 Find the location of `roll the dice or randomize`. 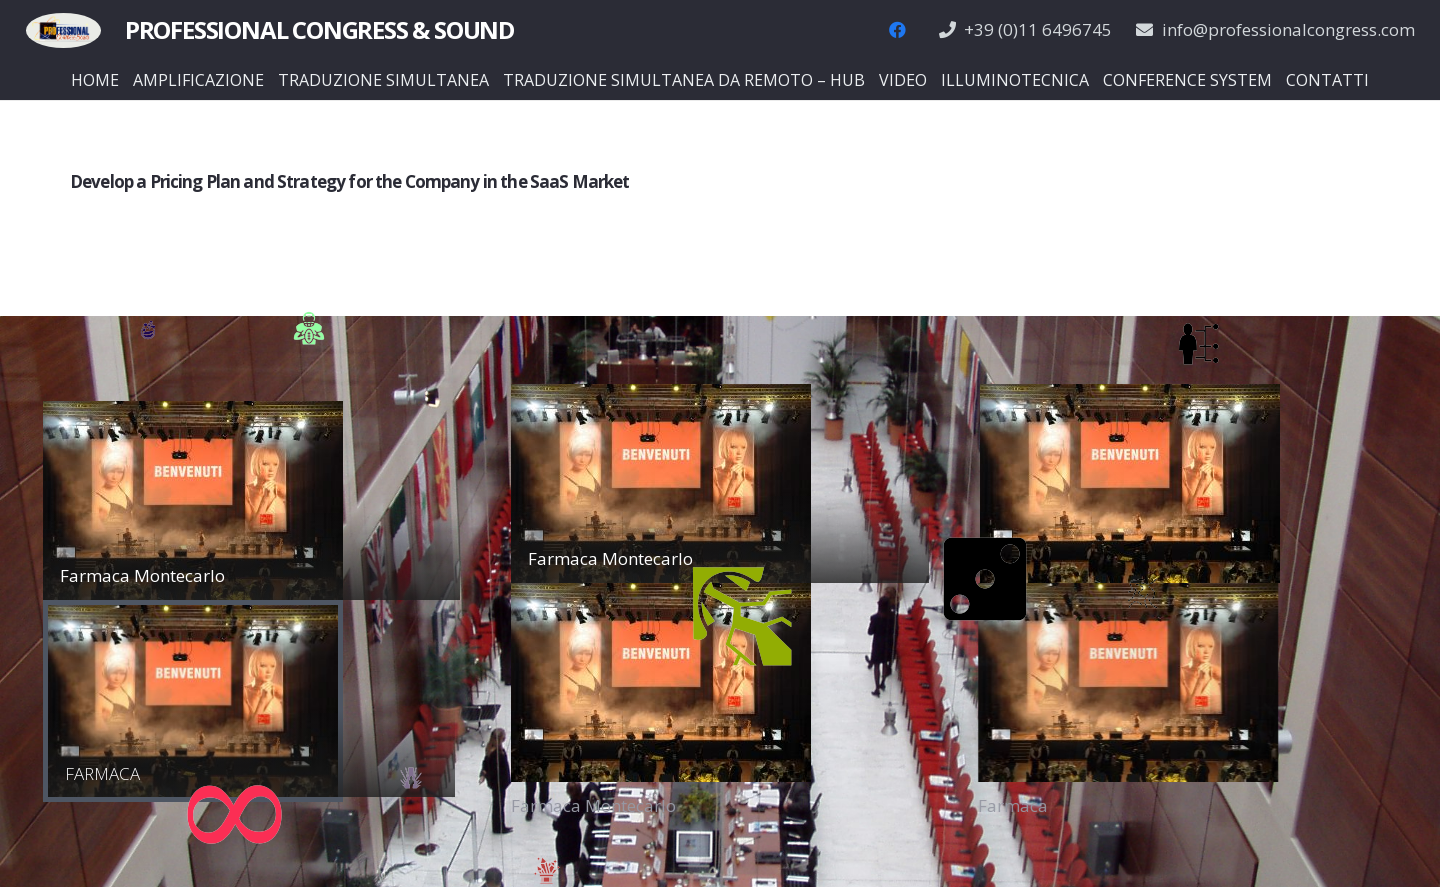

roll the dice or randomize is located at coordinates (985, 579).